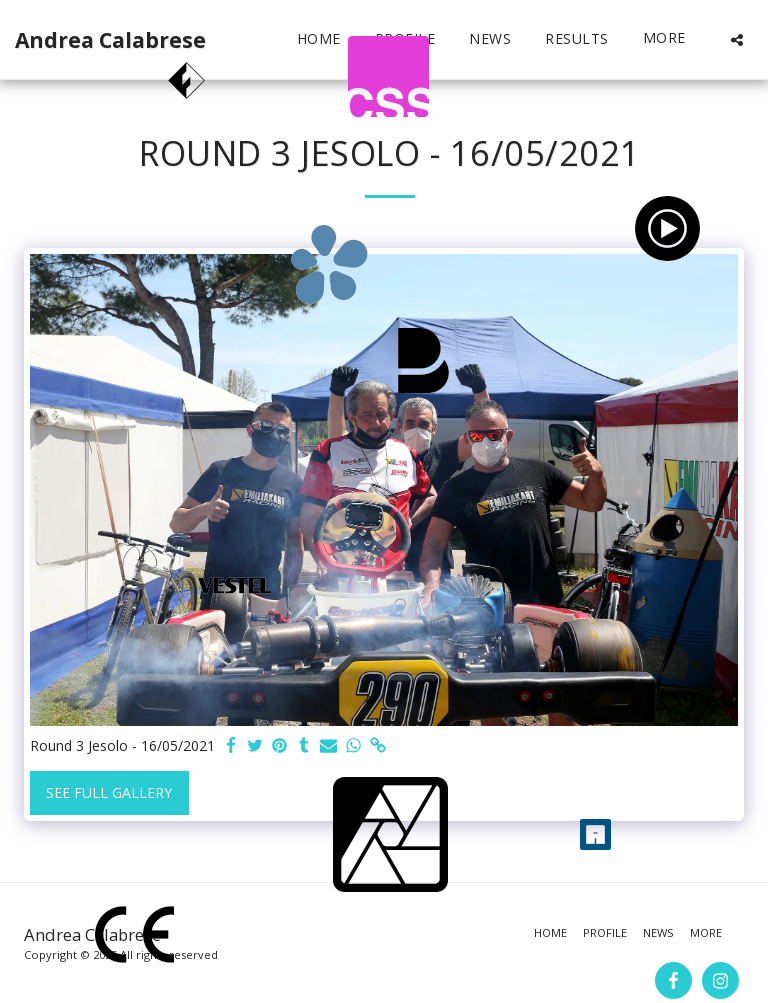 The width and height of the screenshot is (768, 1003). I want to click on astral brand logo, so click(595, 834).